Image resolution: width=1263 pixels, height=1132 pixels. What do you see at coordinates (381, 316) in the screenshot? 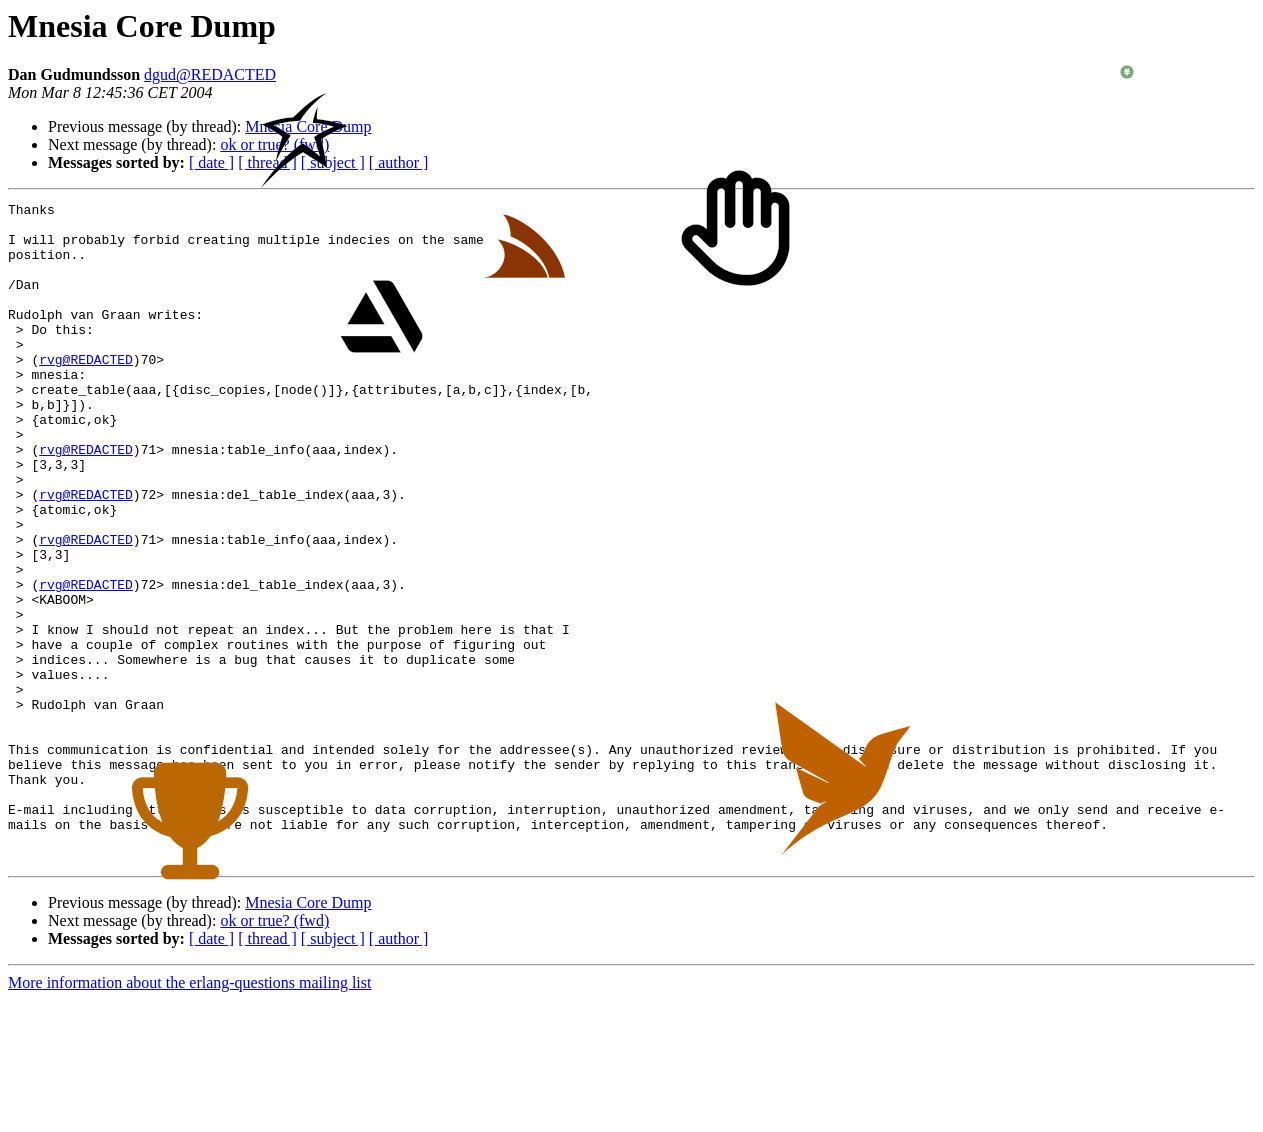
I see `visit artstation profile or portfolio` at bounding box center [381, 316].